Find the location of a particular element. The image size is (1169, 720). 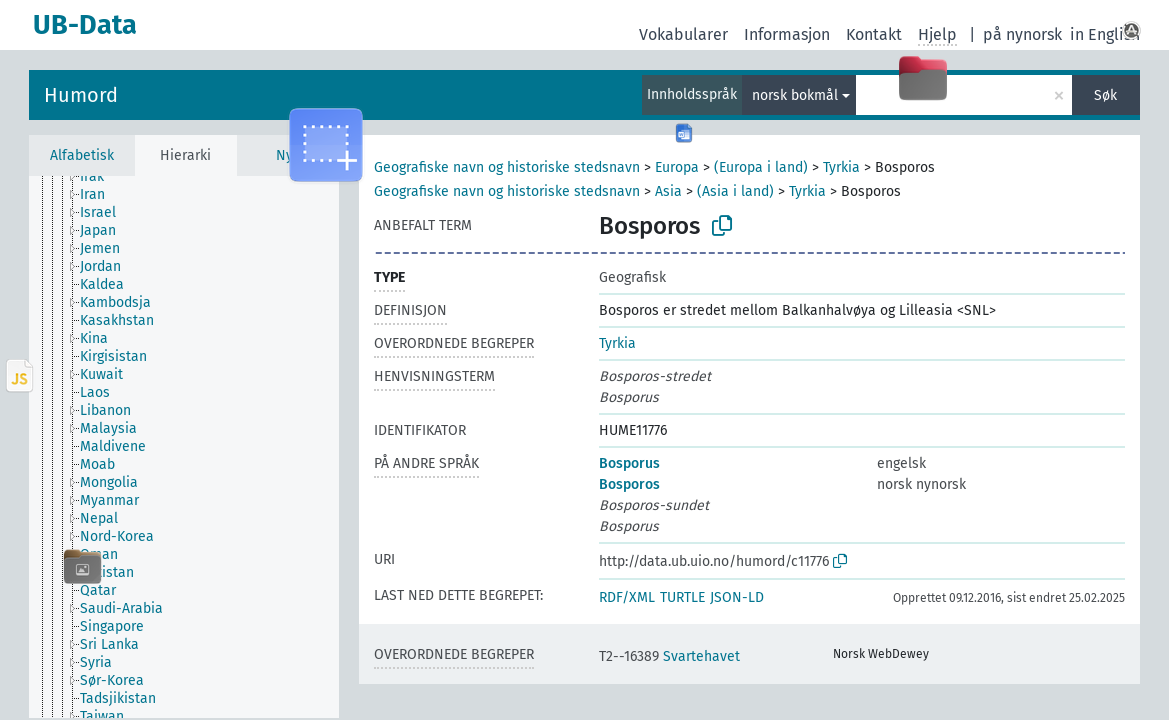

indicates a javascript source file is located at coordinates (19, 375).